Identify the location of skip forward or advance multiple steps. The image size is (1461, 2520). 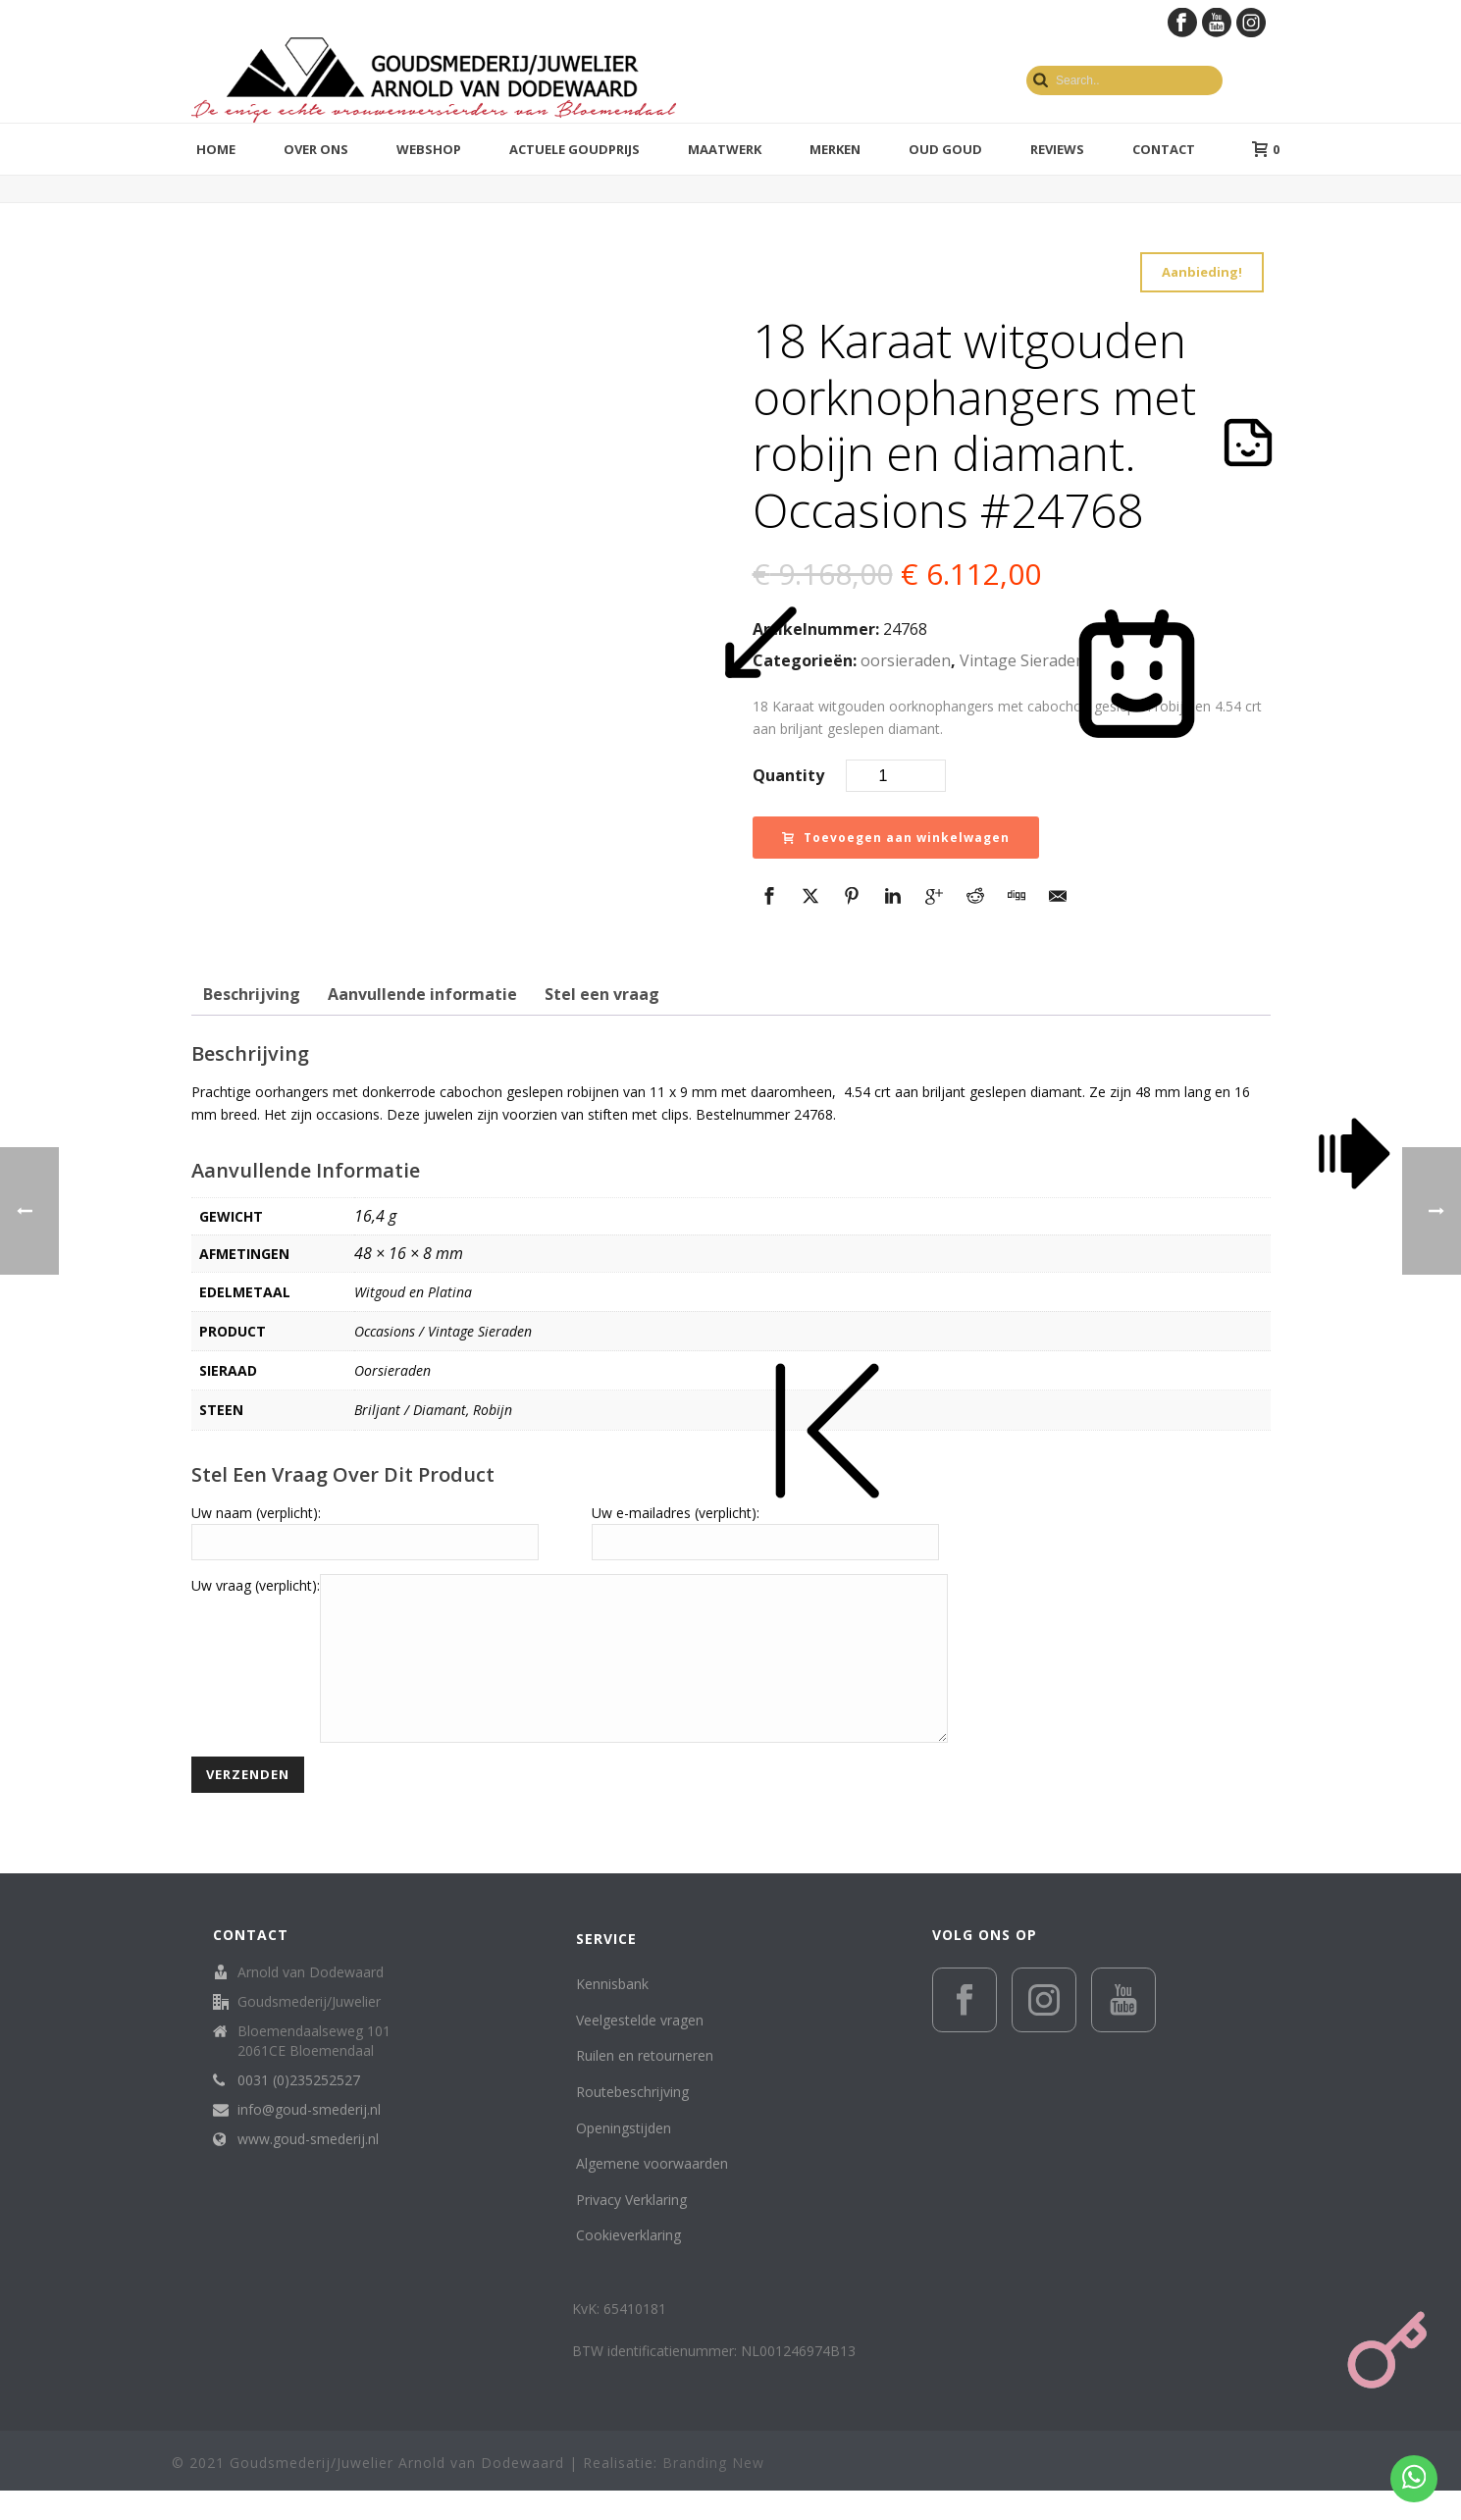
(1351, 1153).